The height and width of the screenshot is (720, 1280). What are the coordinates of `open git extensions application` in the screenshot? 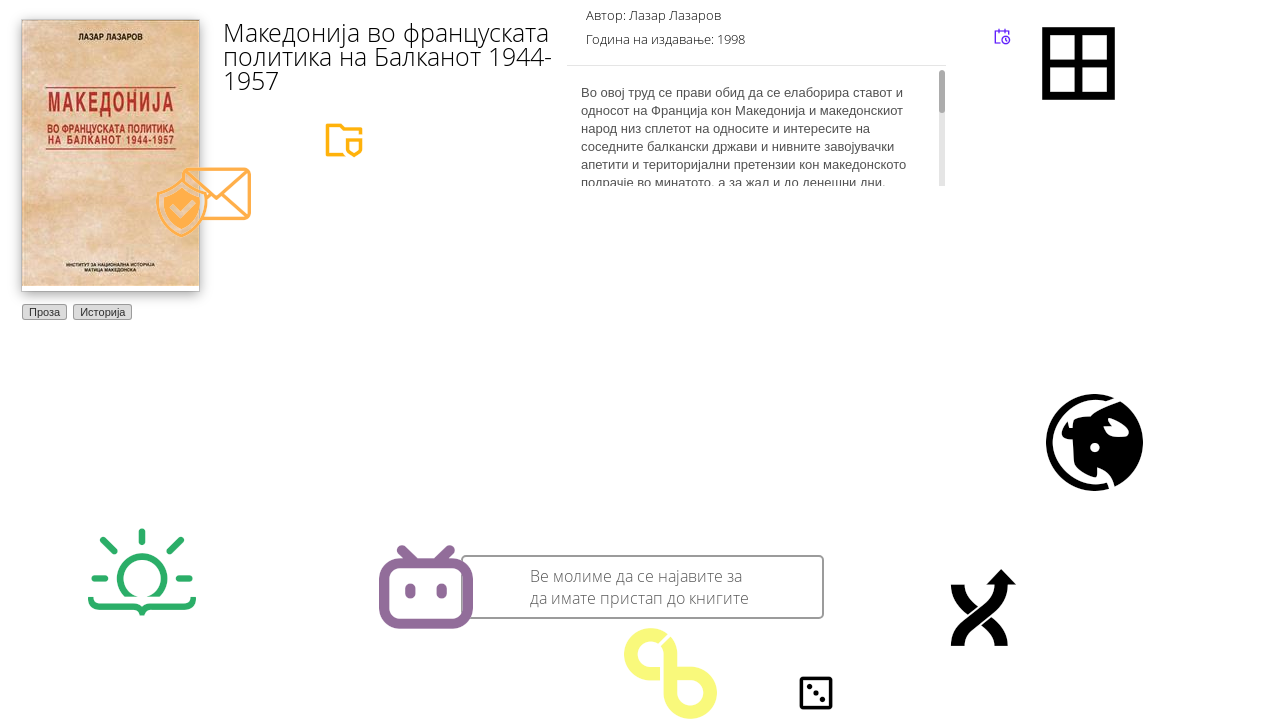 It's located at (983, 607).